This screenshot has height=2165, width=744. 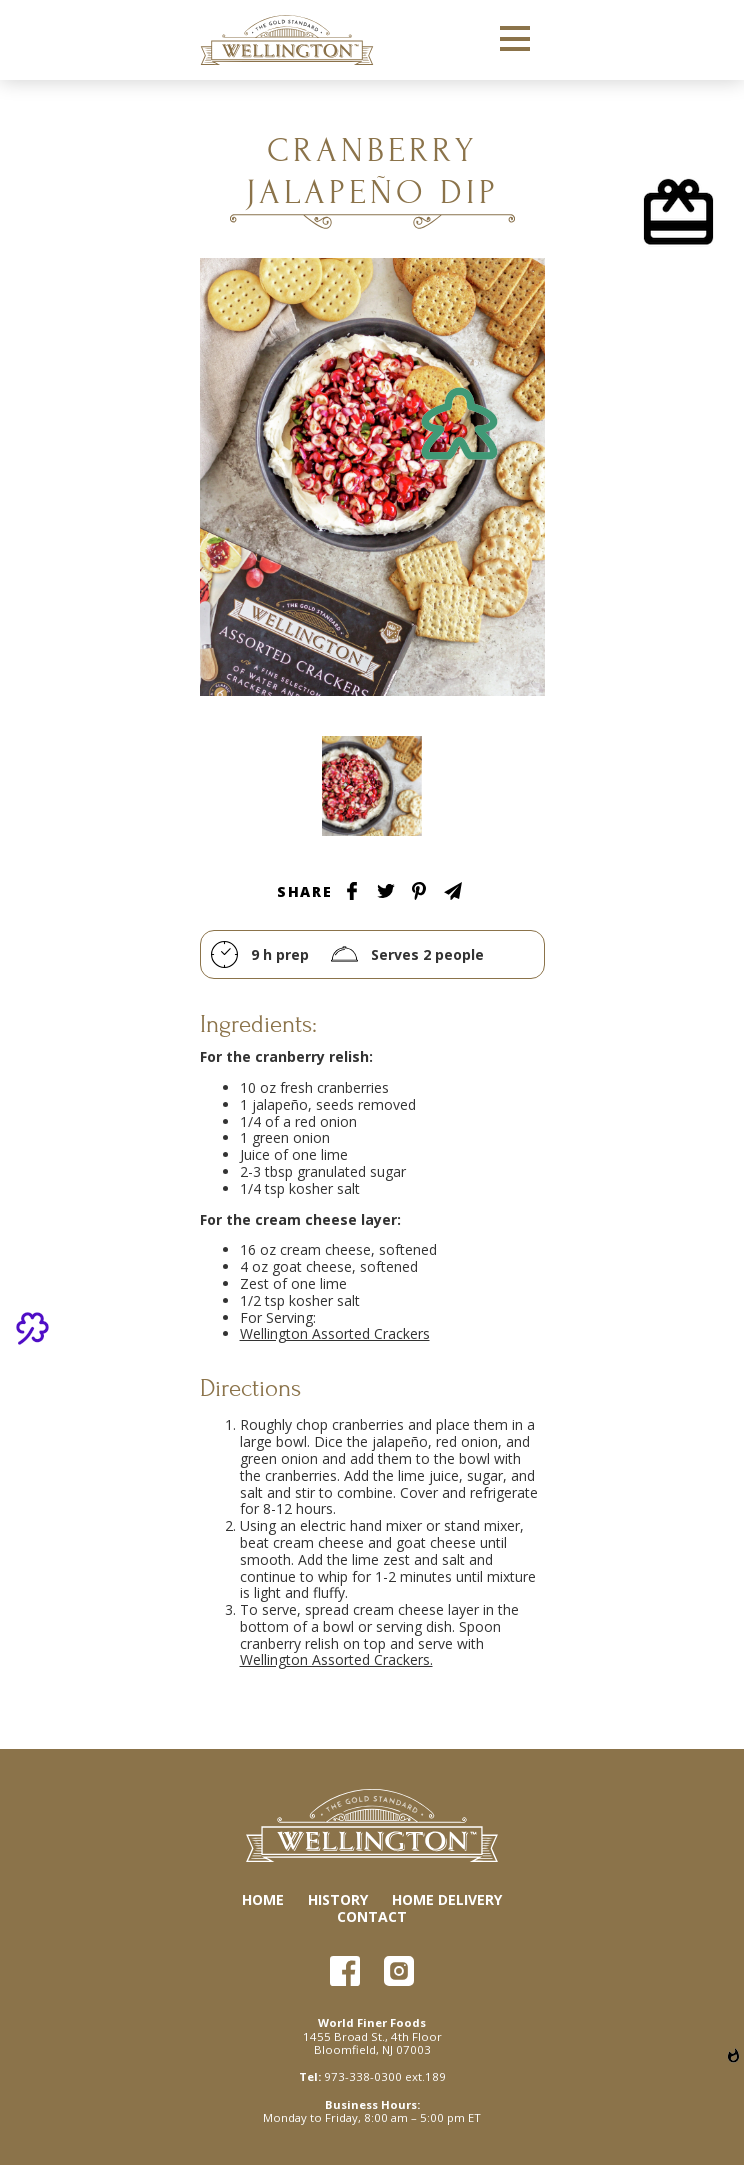 What do you see at coordinates (733, 2055) in the screenshot?
I see `view trending or popular content` at bounding box center [733, 2055].